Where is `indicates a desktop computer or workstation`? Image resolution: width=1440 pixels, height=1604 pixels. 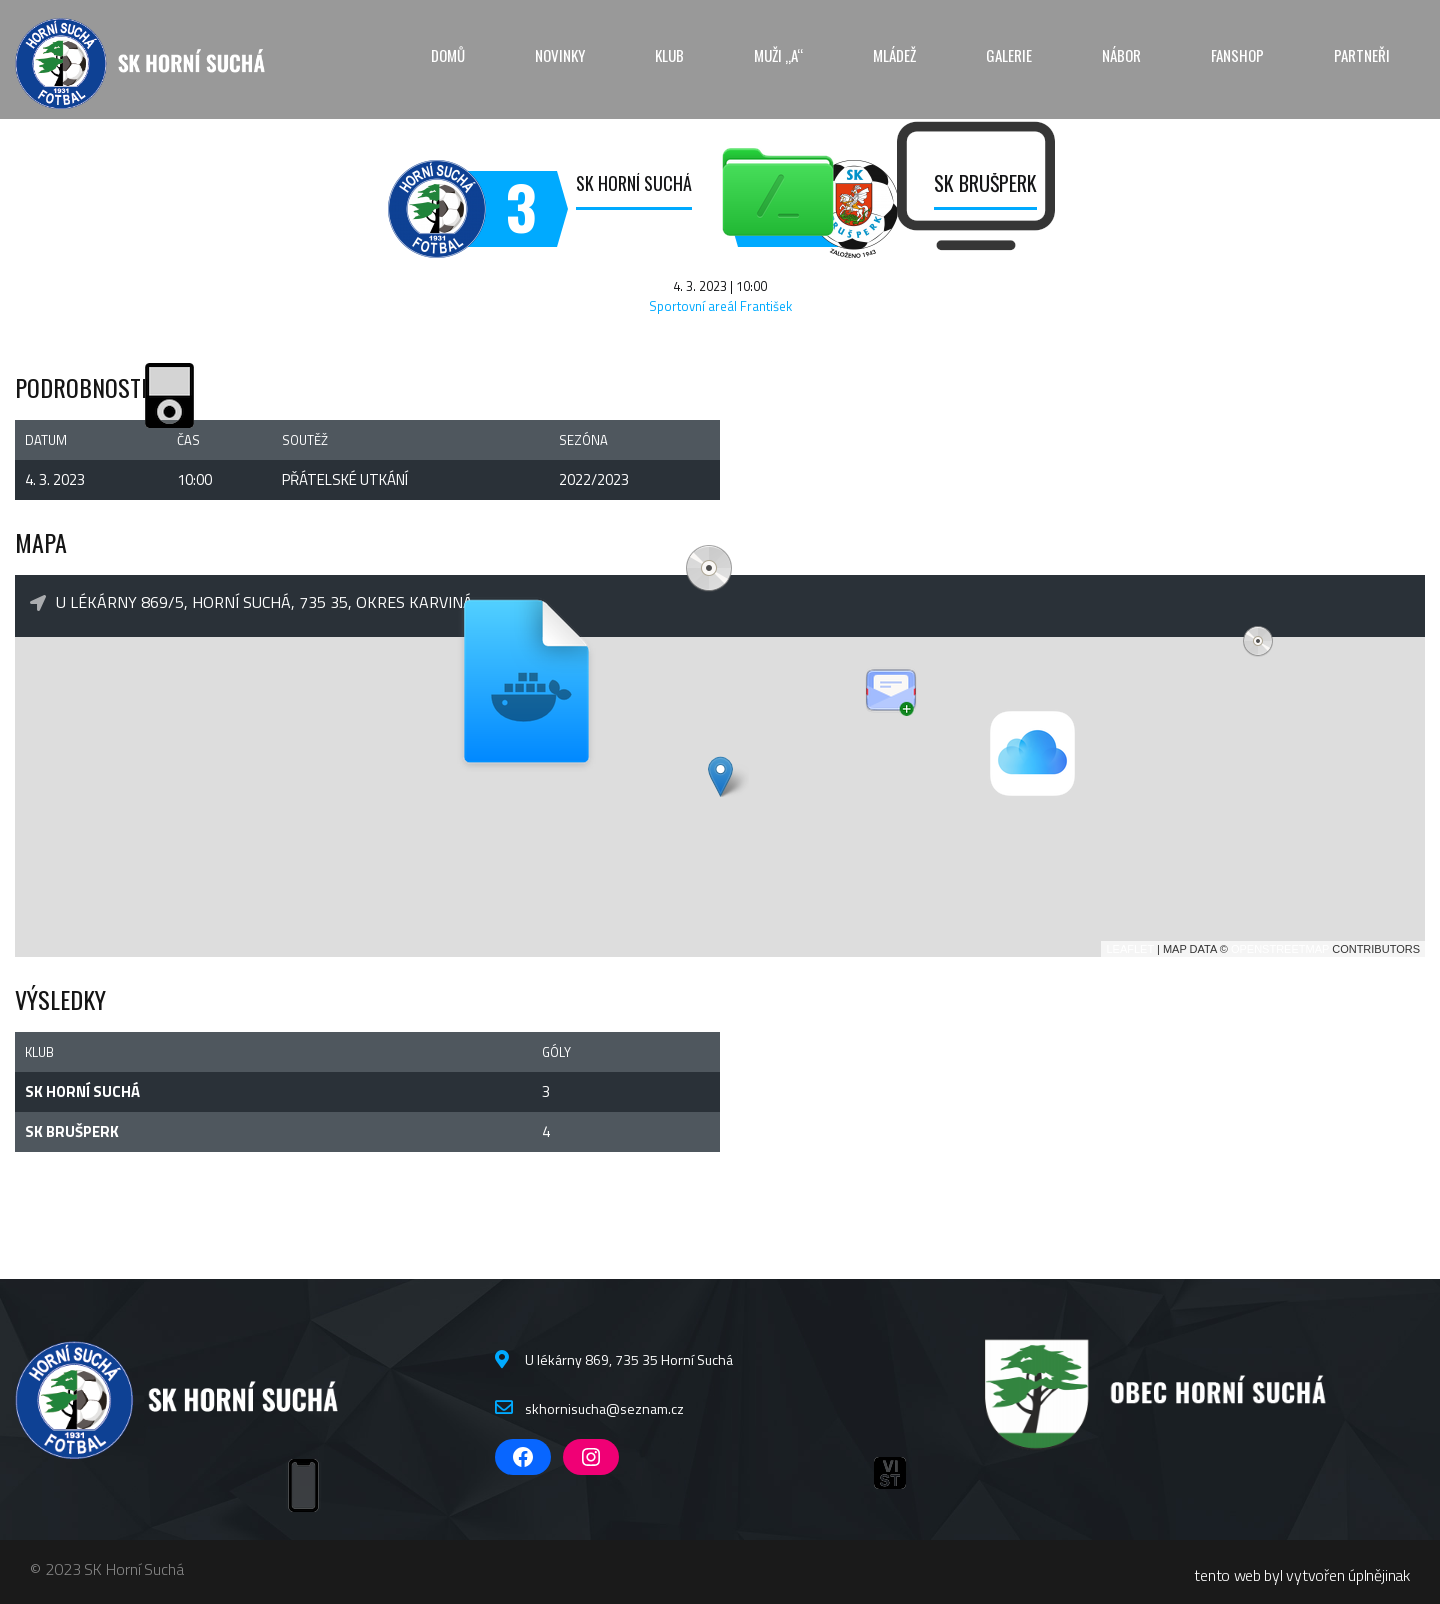 indicates a desktop computer or workstation is located at coordinates (976, 181).